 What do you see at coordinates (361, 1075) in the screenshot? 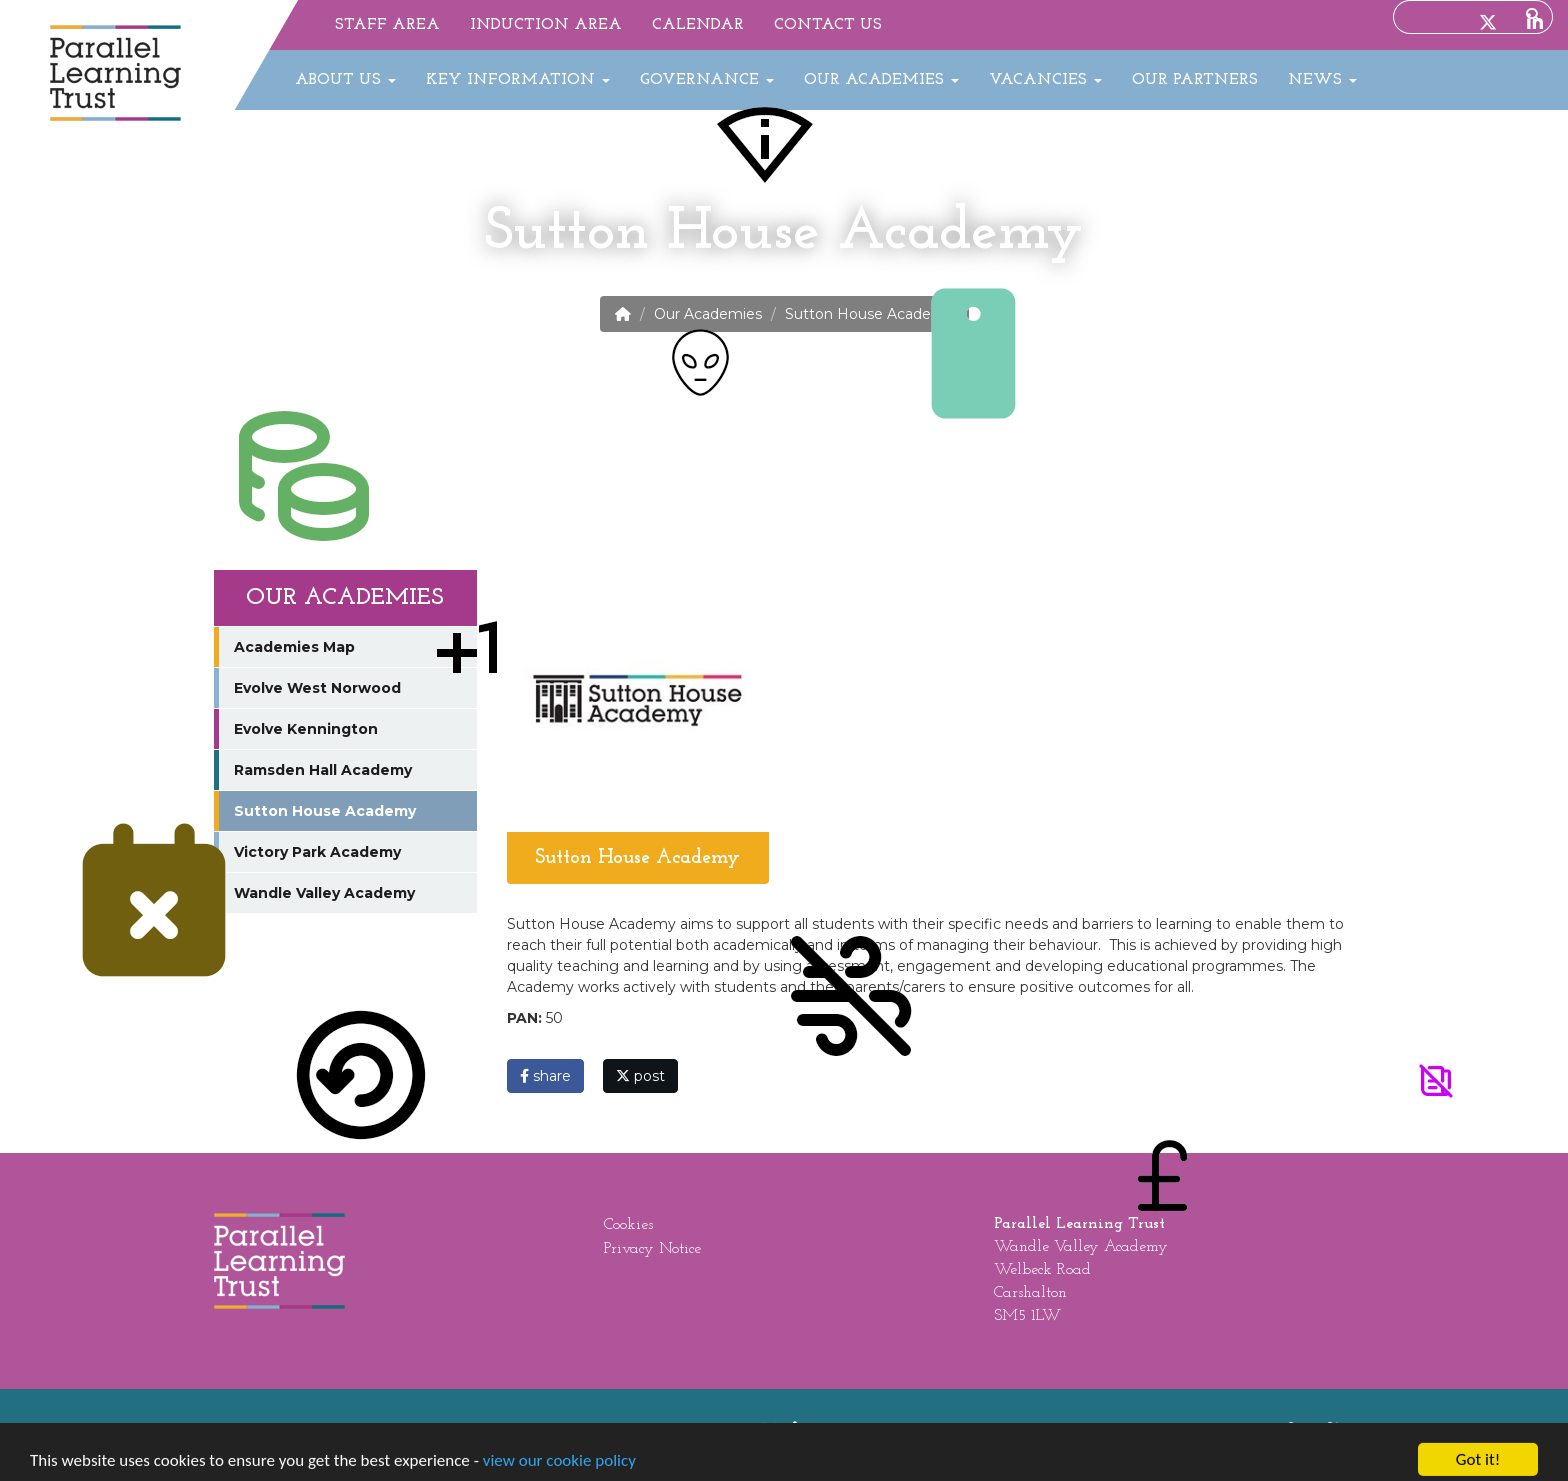
I see `indicates creative commons share-alike license` at bounding box center [361, 1075].